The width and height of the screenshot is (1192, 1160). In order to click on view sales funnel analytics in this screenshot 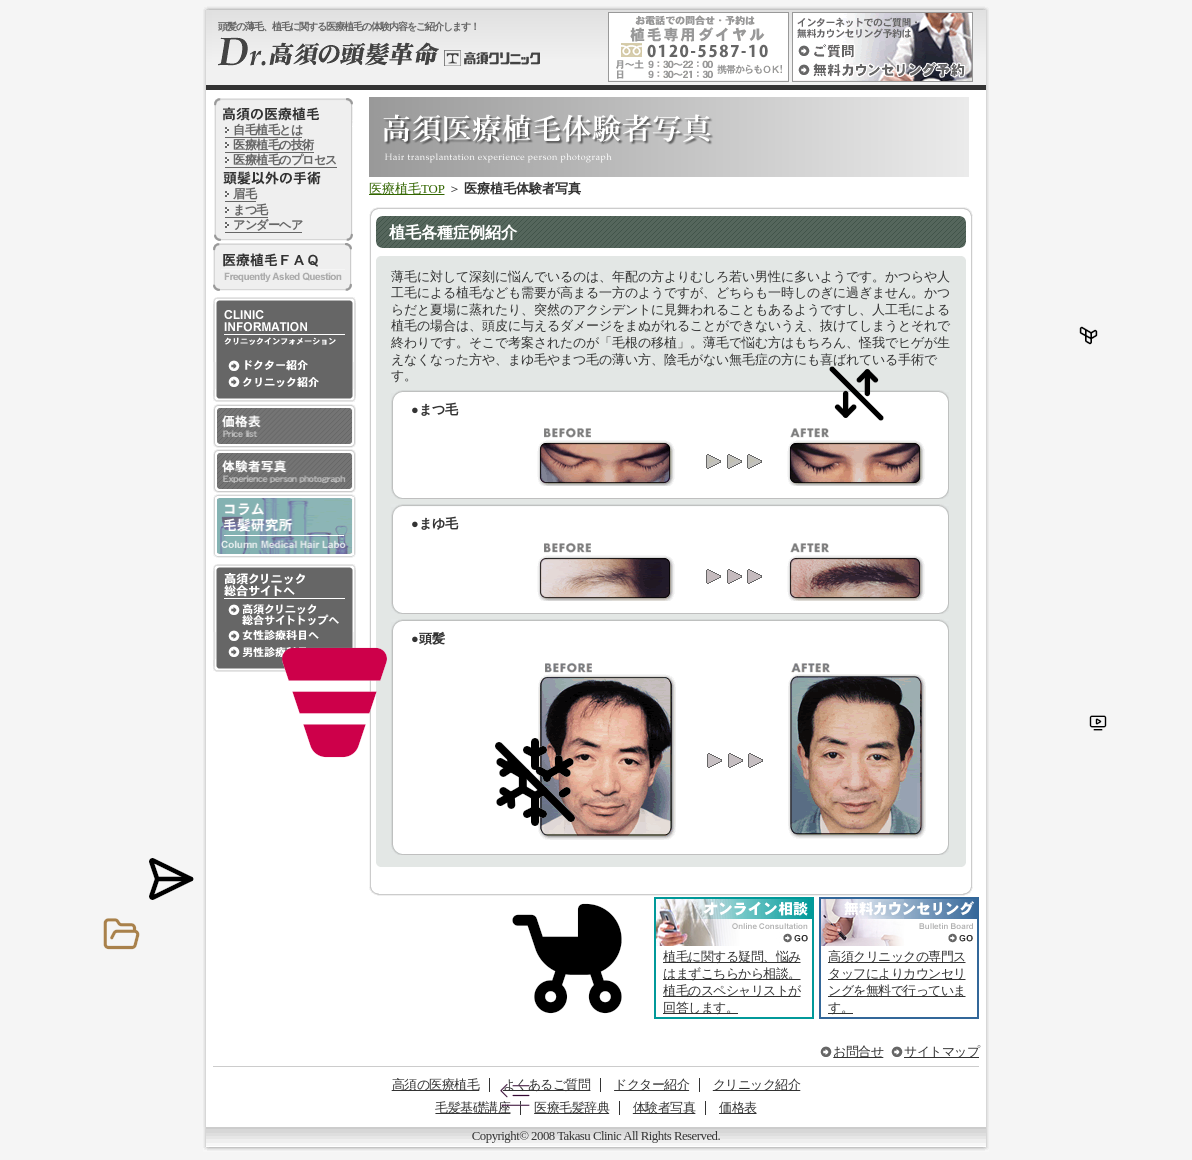, I will do `click(334, 702)`.